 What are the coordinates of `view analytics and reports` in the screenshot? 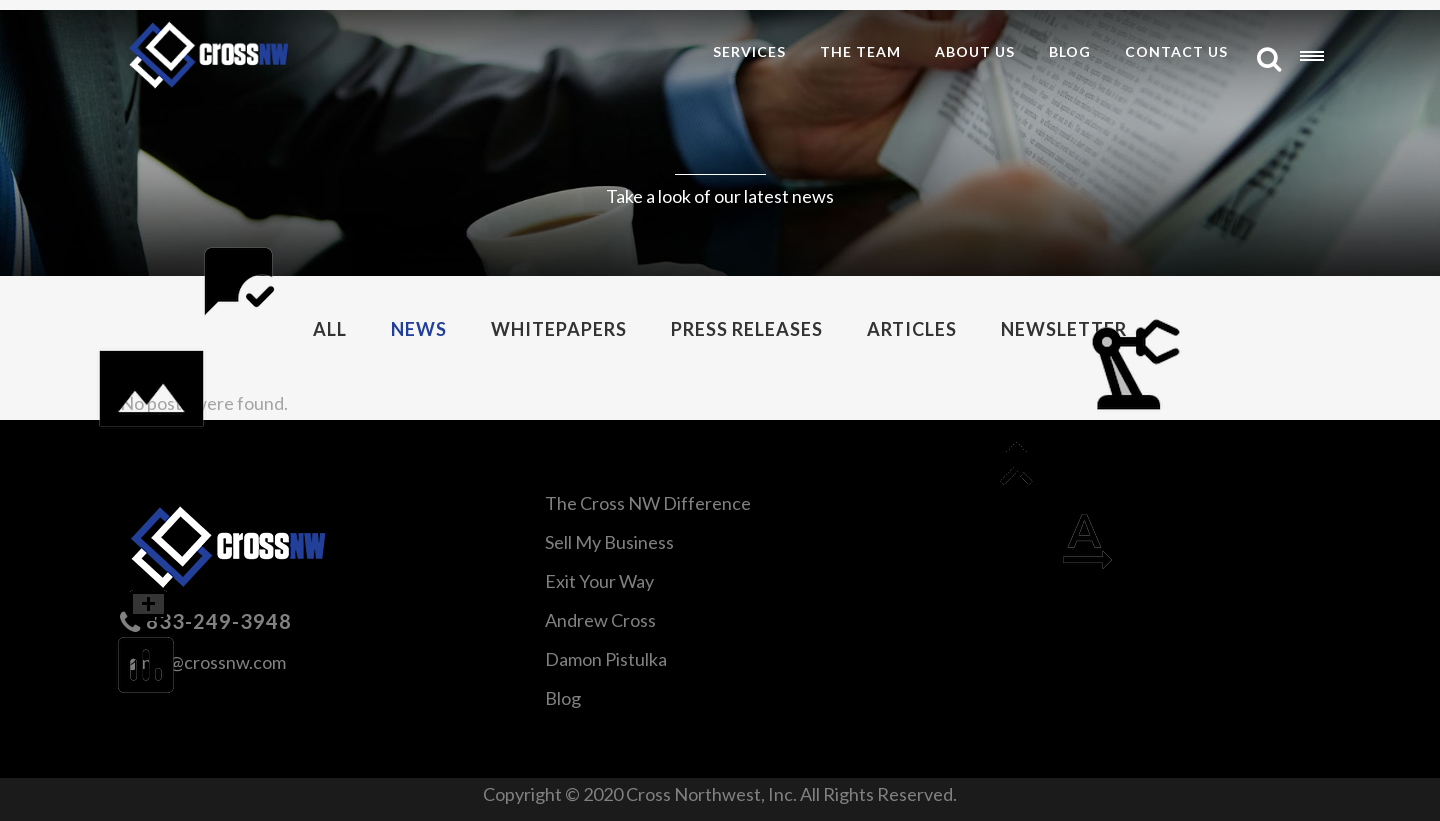 It's located at (146, 665).